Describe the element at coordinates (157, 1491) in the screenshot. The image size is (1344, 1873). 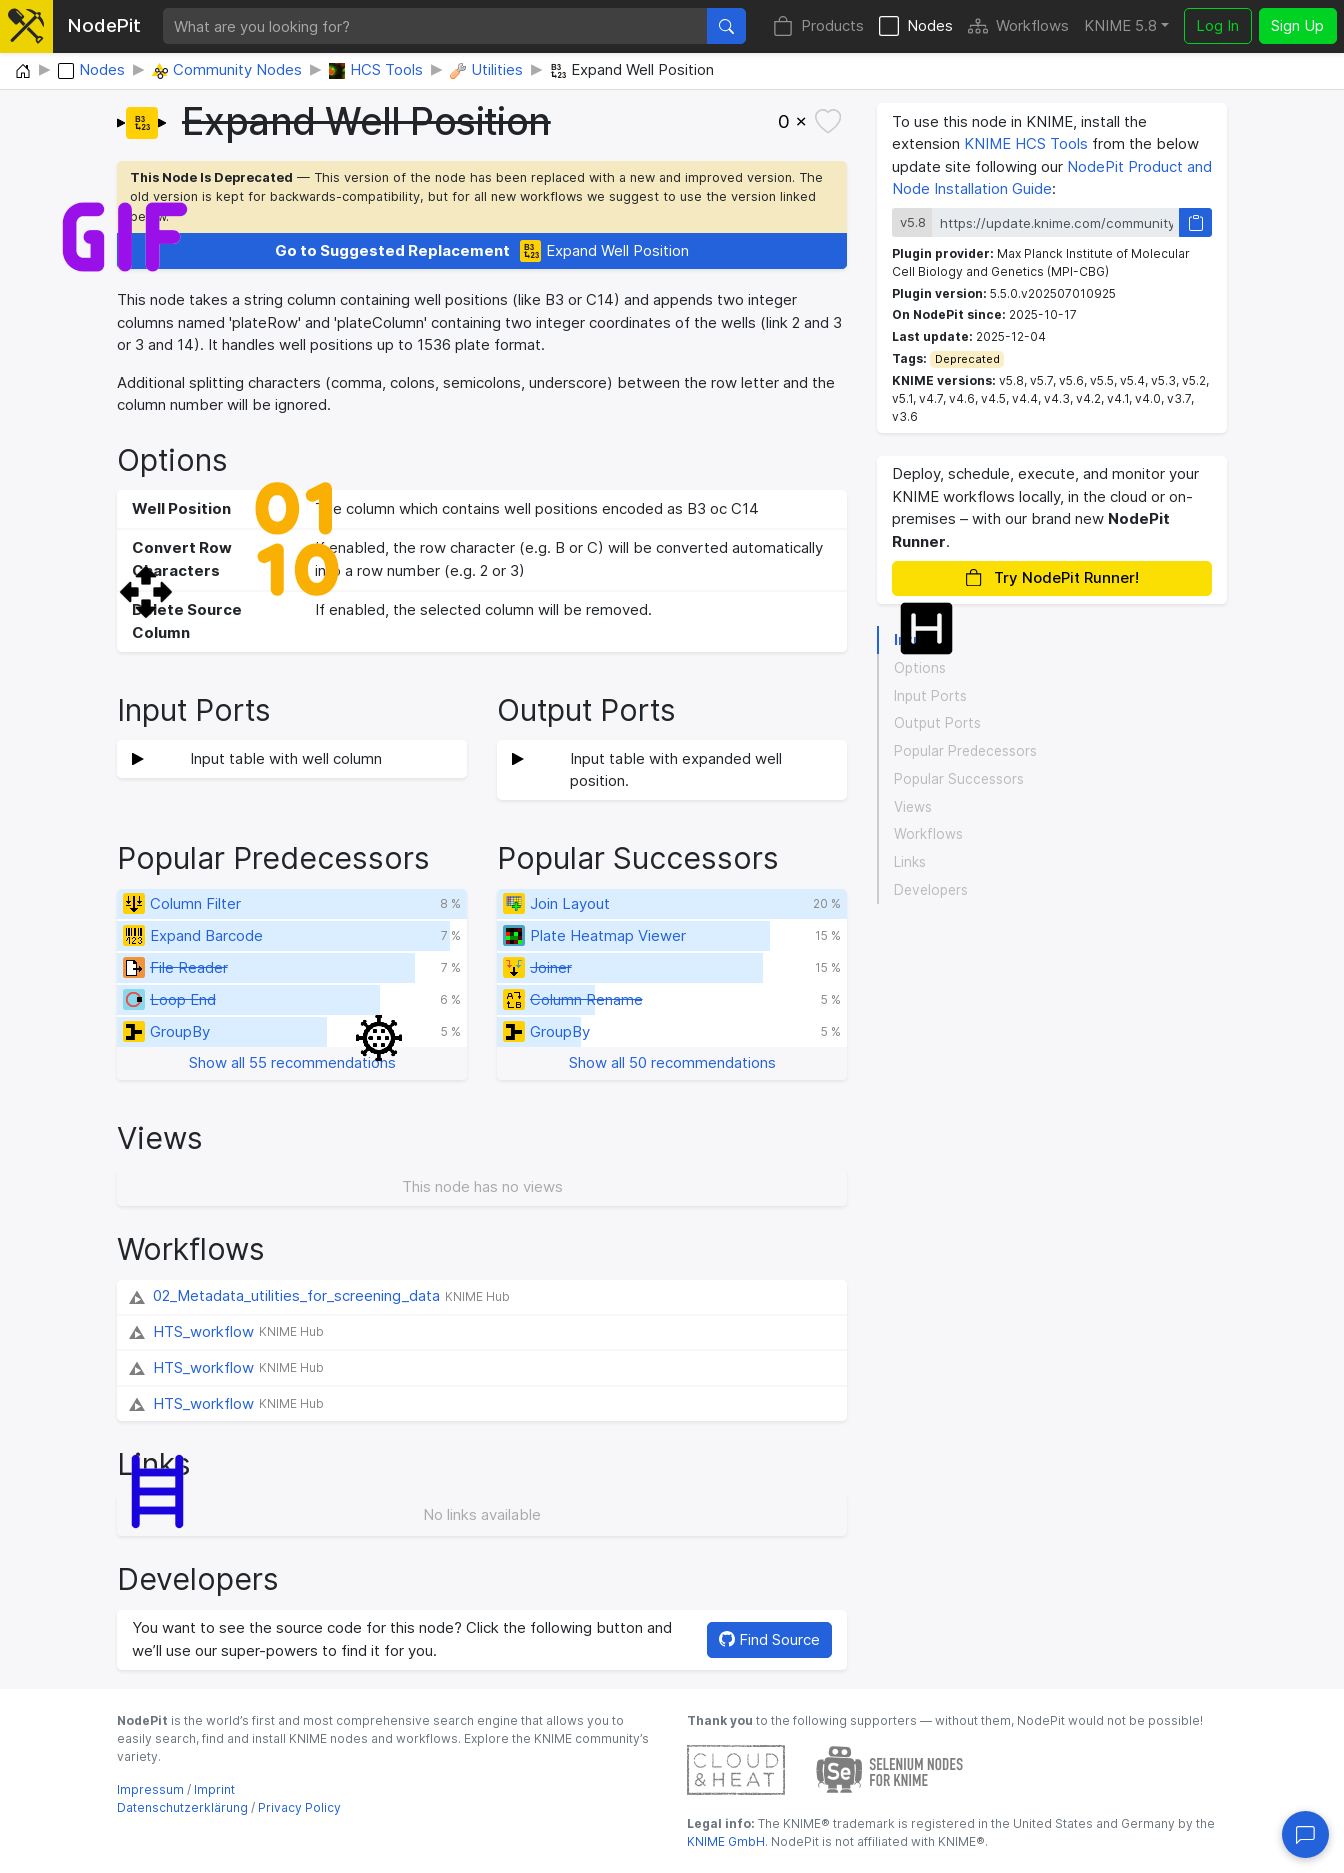
I see `access step-by-step instructions or tutorials` at that location.